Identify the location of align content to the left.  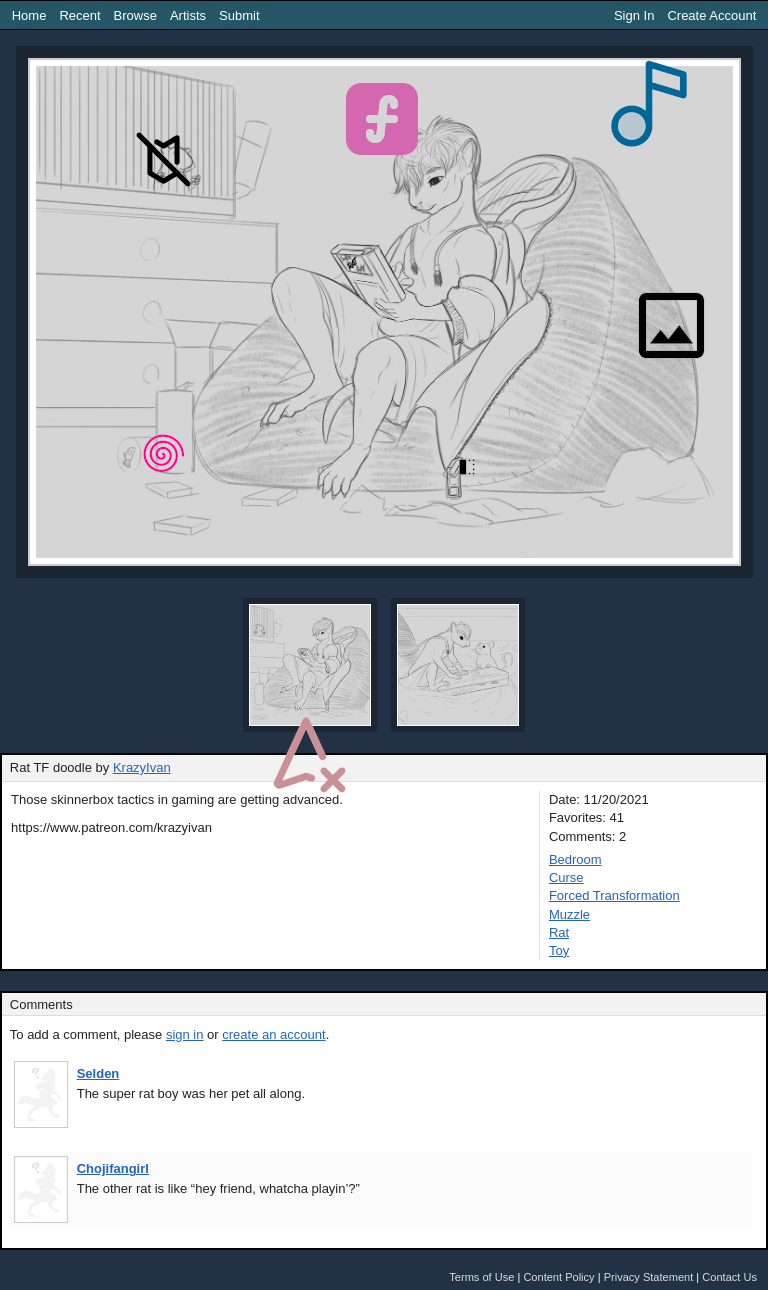
(467, 467).